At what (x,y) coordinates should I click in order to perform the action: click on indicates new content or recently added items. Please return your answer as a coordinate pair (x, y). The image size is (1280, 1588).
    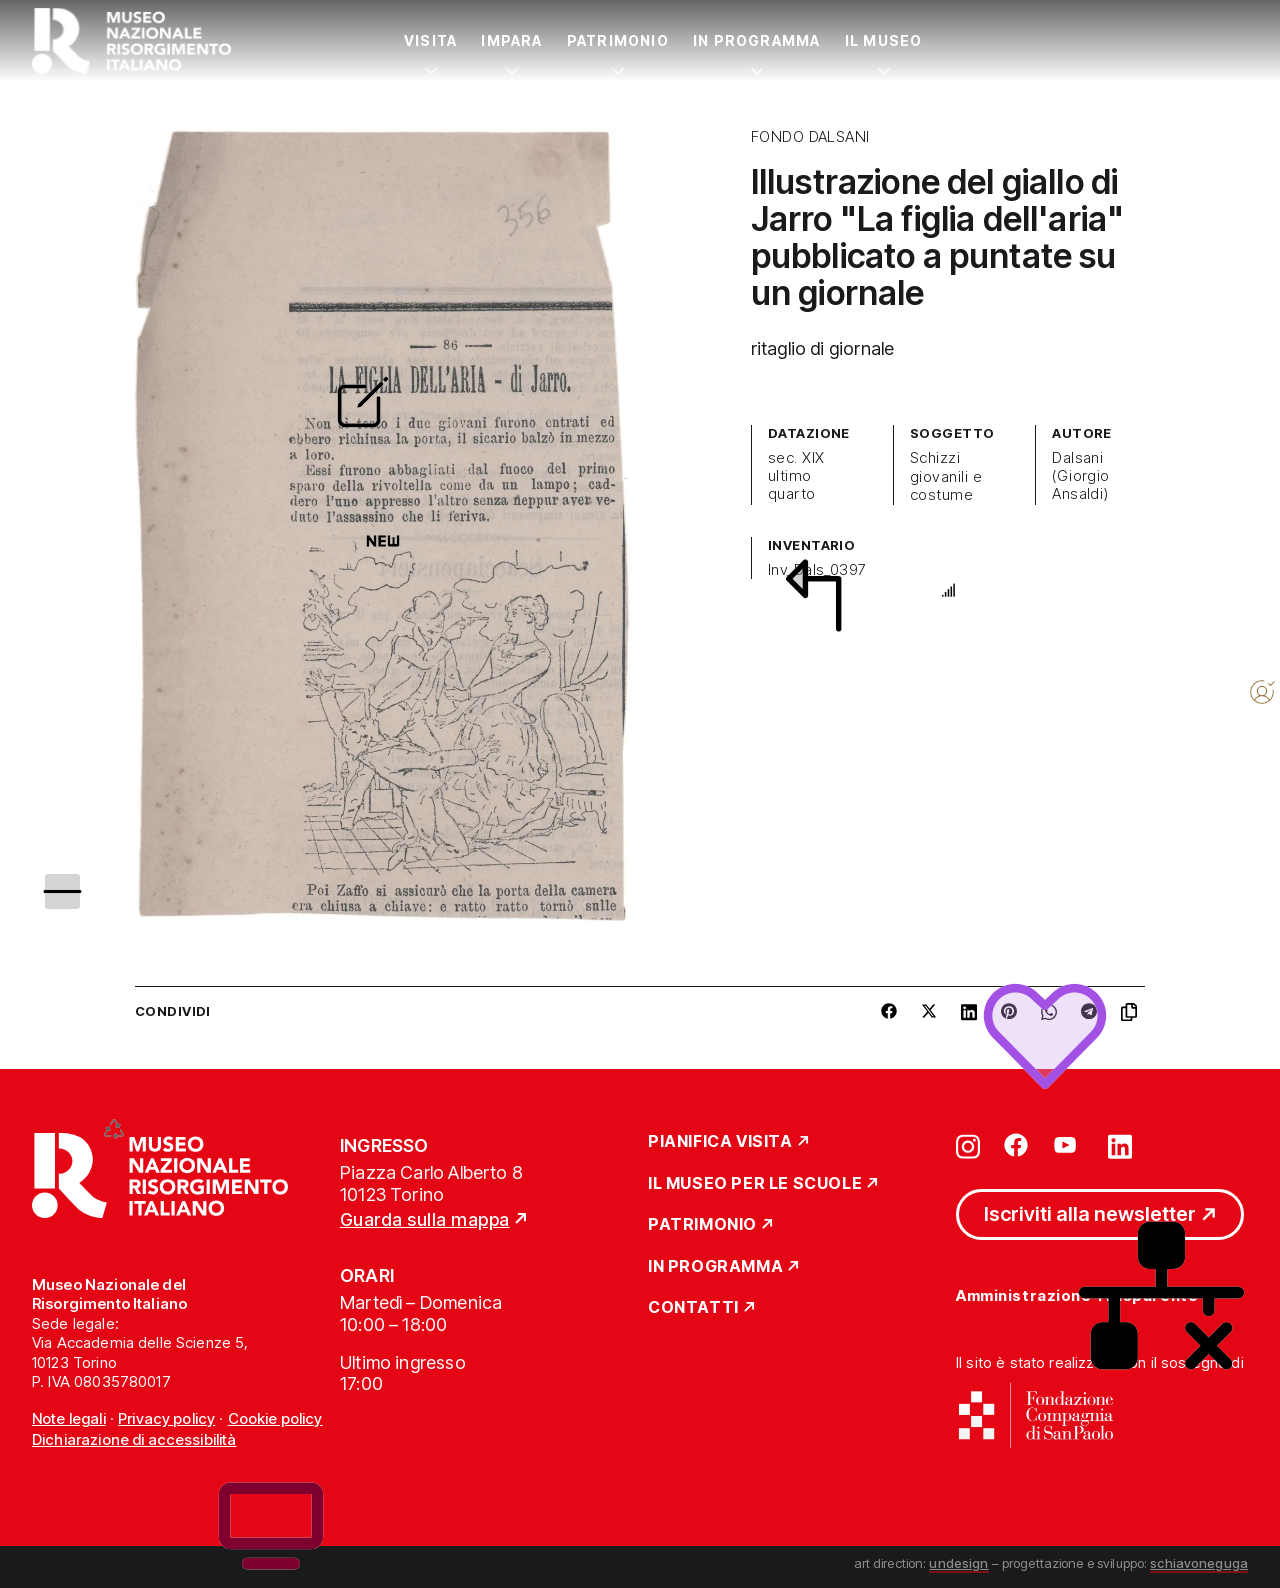
    Looking at the image, I should click on (383, 541).